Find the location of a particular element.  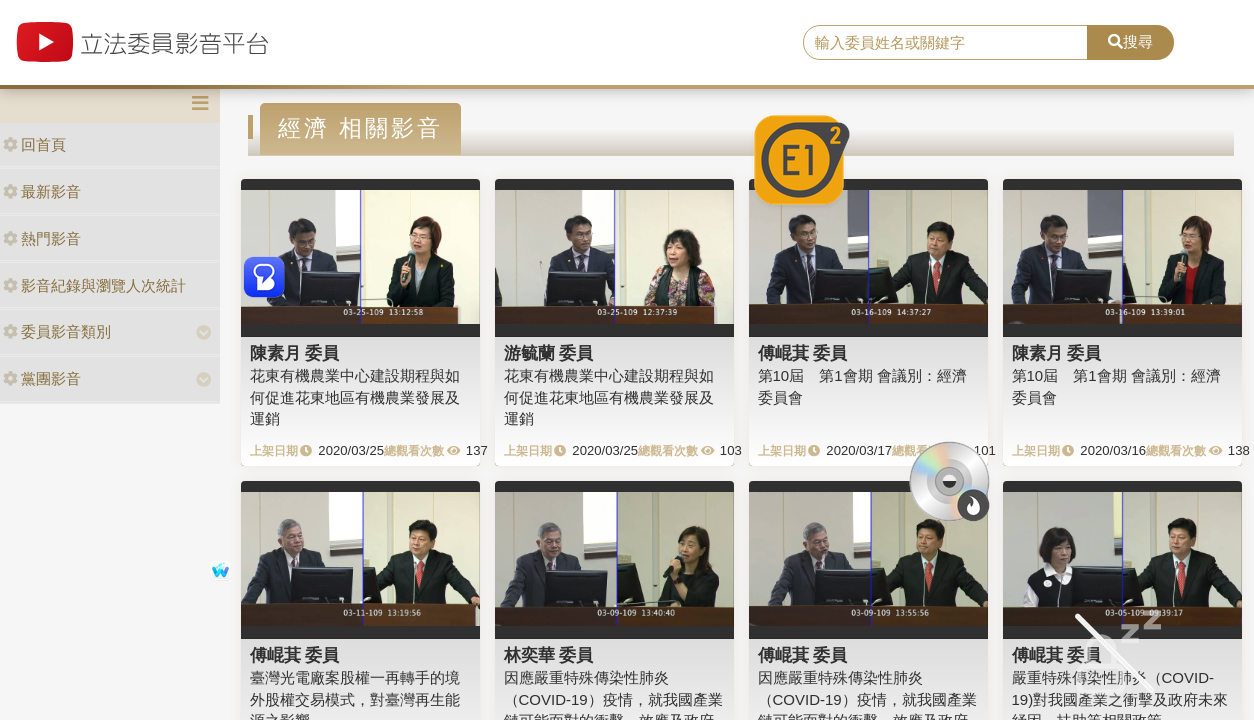

system sleep mode is currently disabled is located at coordinates (1117, 652).